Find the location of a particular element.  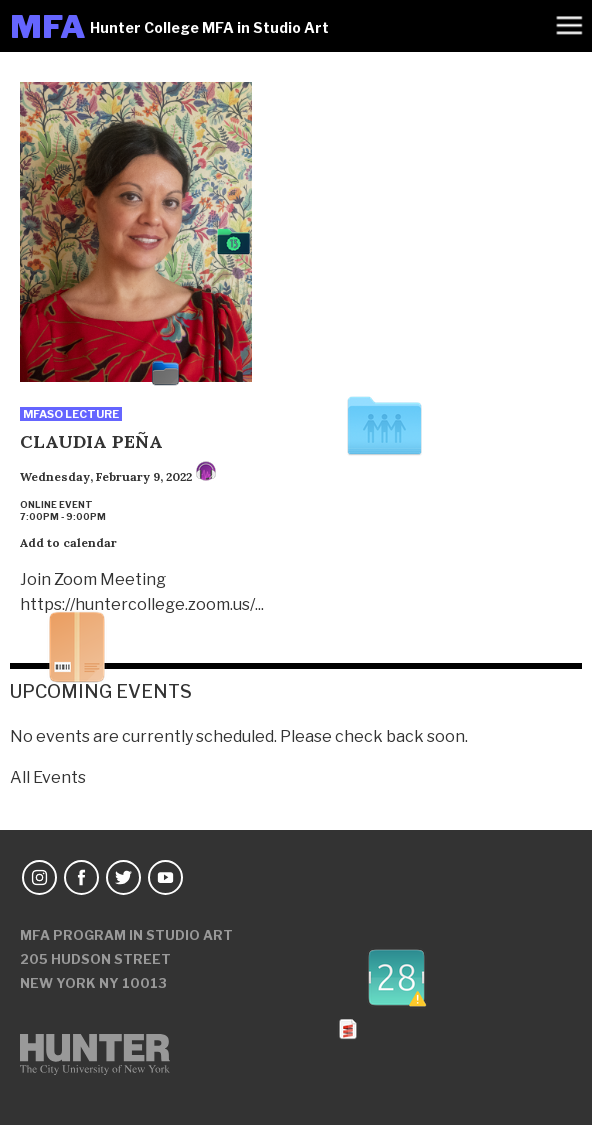

compressed file or archive is located at coordinates (77, 647).